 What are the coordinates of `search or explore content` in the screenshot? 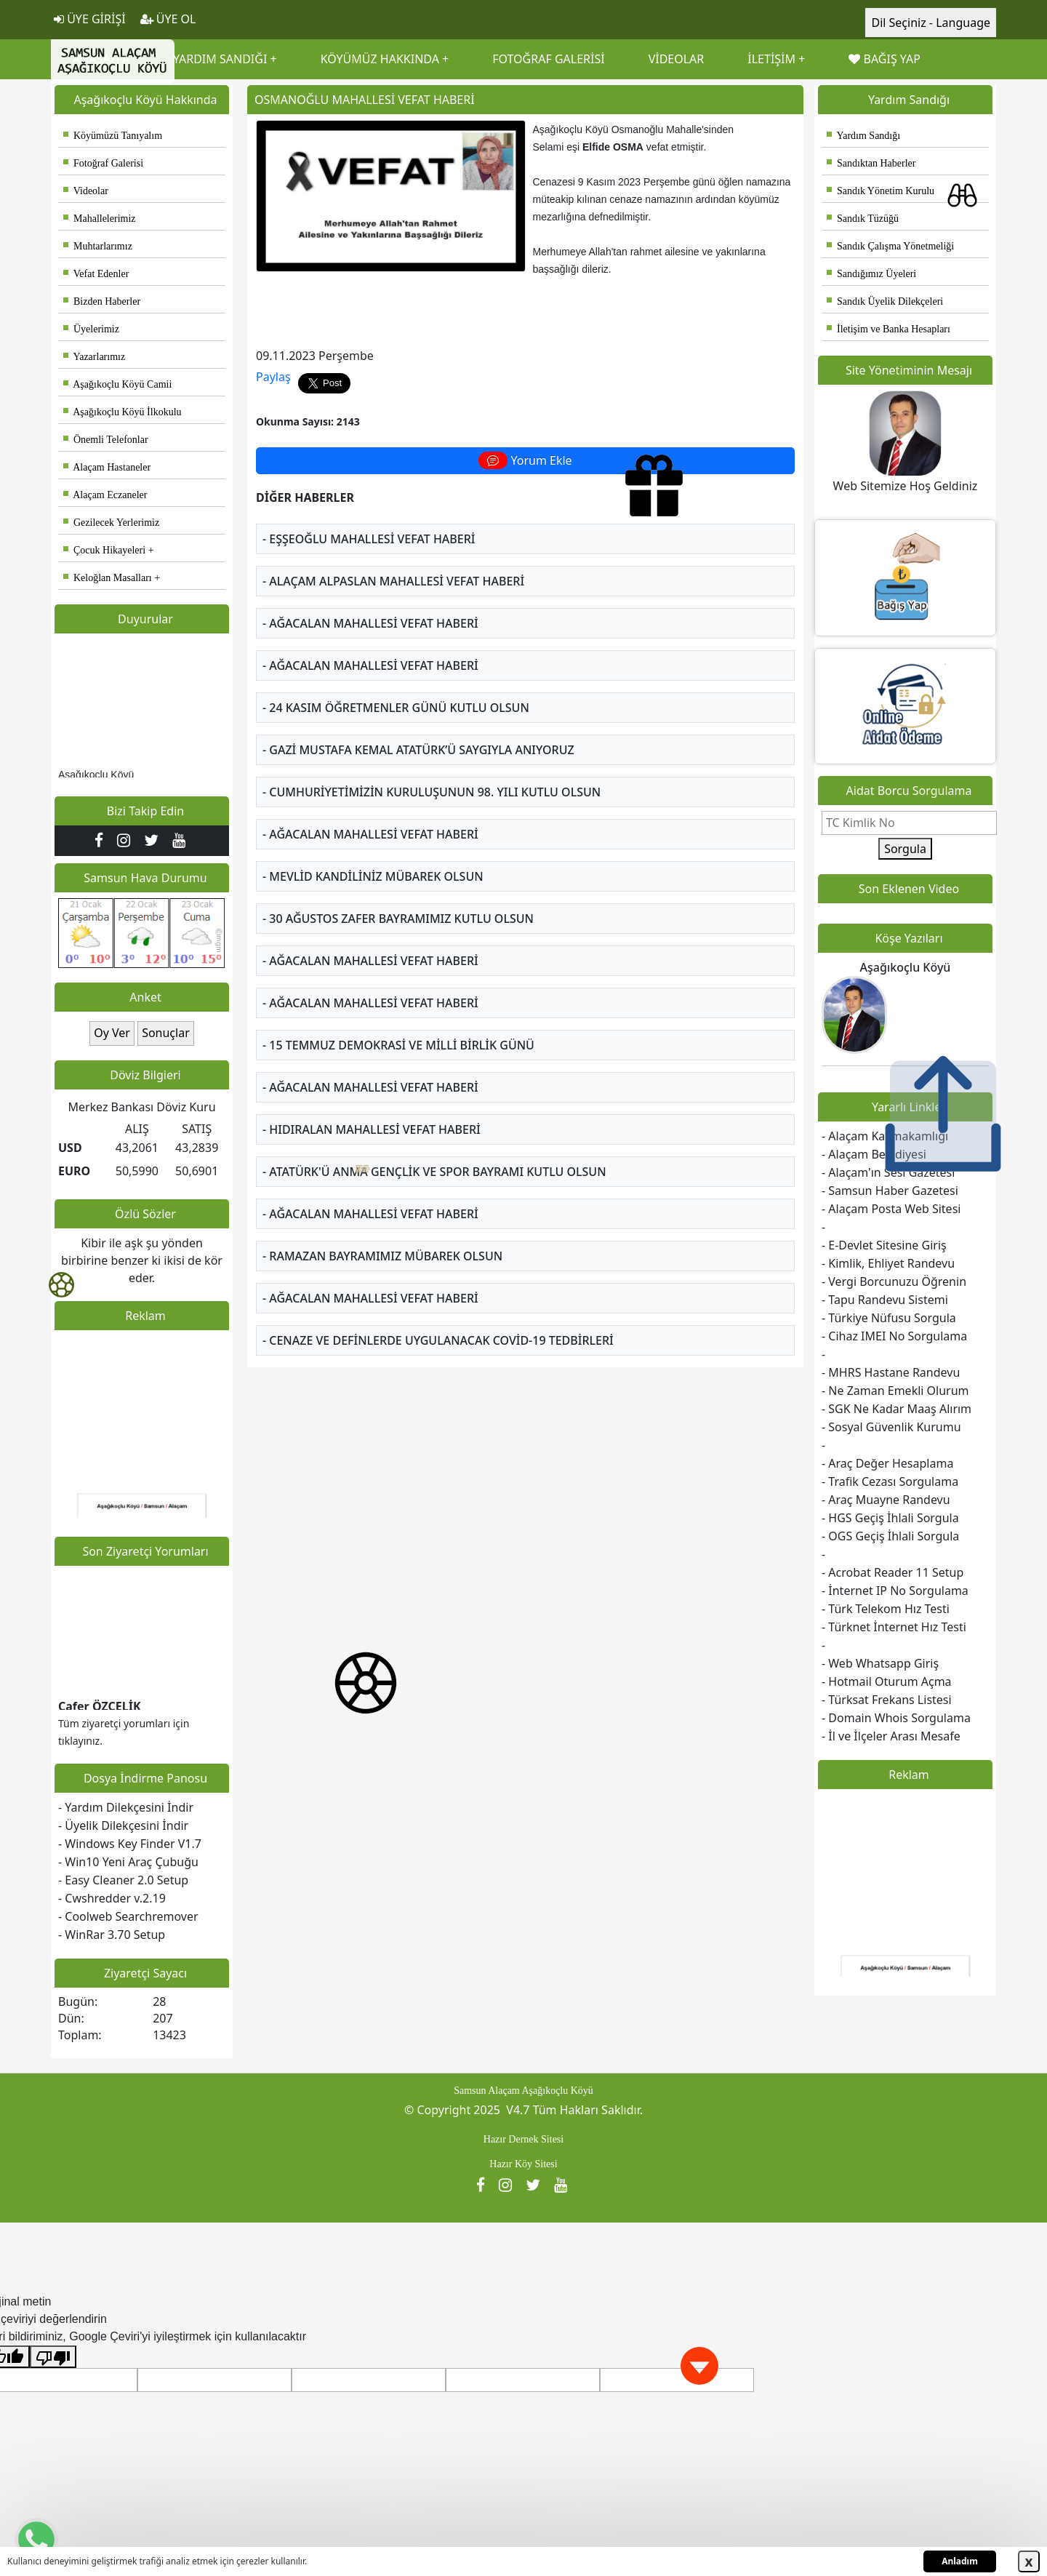 It's located at (962, 195).